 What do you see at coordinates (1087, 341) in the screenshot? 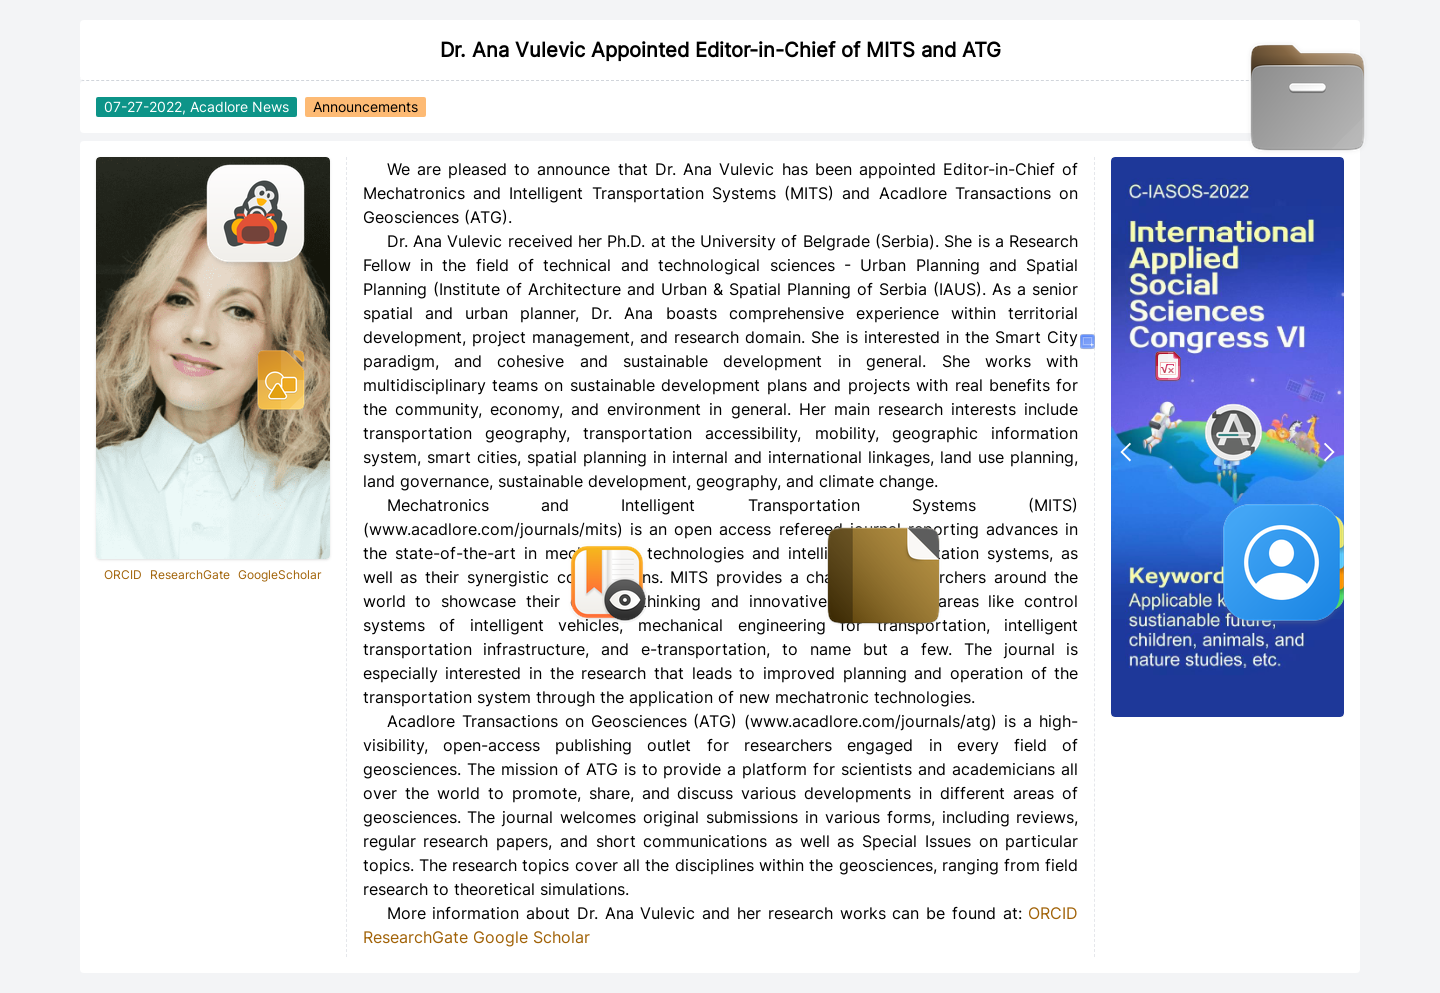
I see `take a screenshot` at bounding box center [1087, 341].